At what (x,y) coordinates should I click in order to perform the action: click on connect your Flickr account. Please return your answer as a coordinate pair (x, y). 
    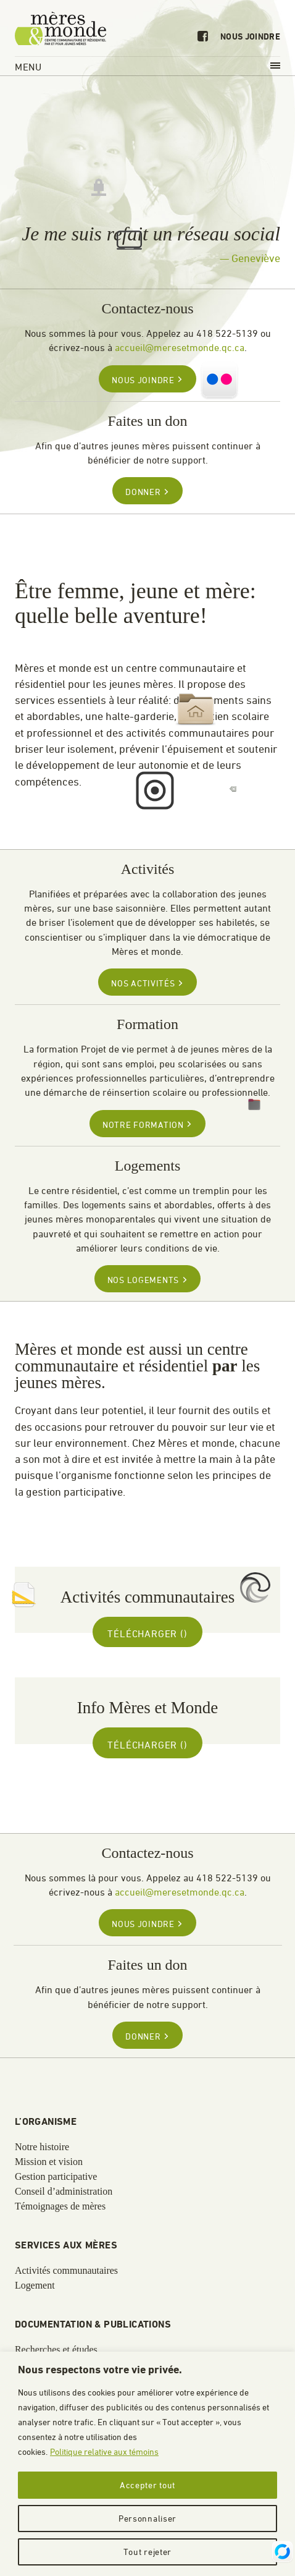
    Looking at the image, I should click on (219, 379).